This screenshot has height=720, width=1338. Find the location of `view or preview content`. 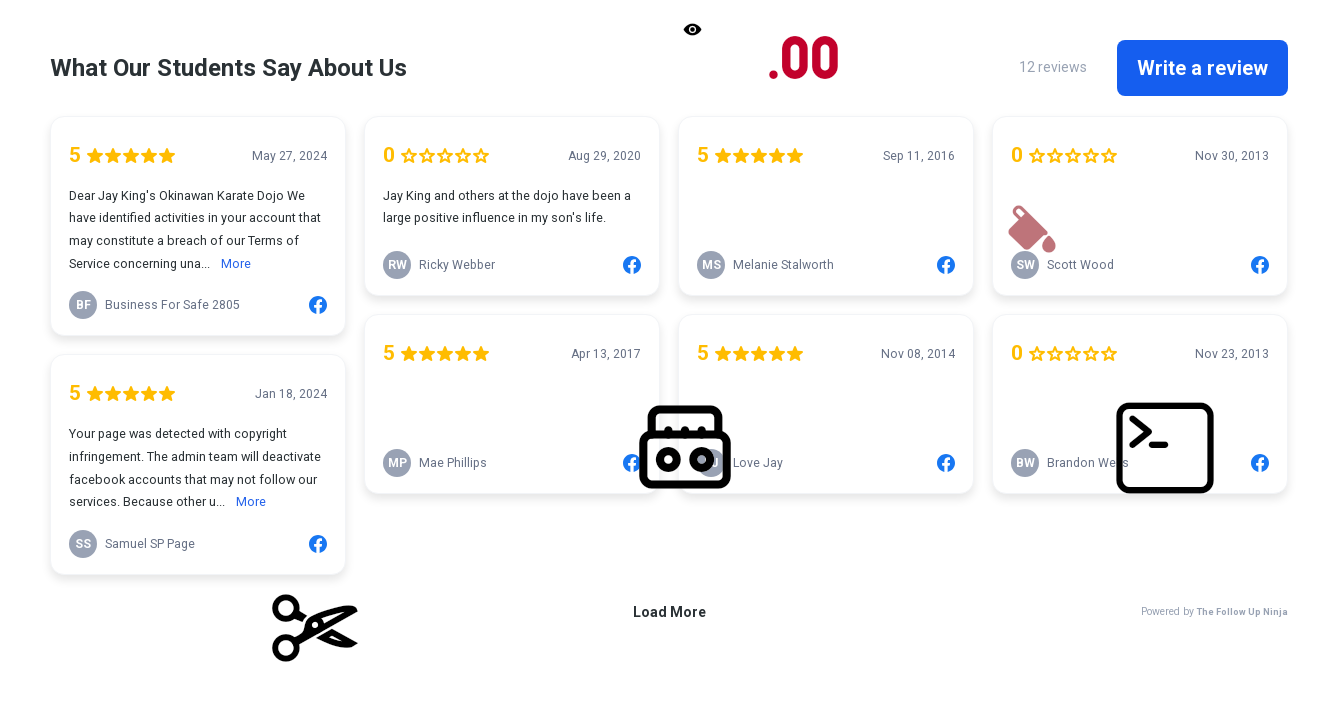

view or preview content is located at coordinates (692, 29).